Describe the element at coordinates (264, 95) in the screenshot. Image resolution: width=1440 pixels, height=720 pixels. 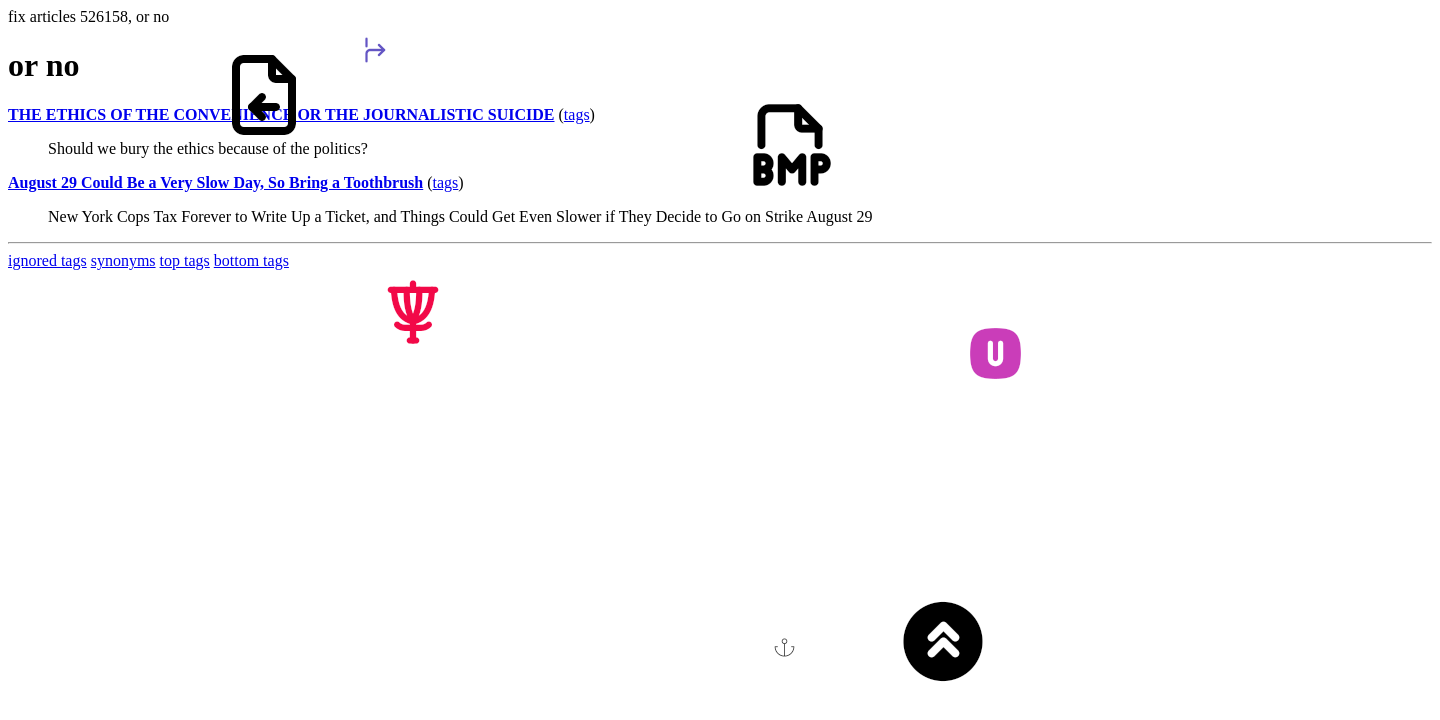
I see `import a file from another location` at that location.